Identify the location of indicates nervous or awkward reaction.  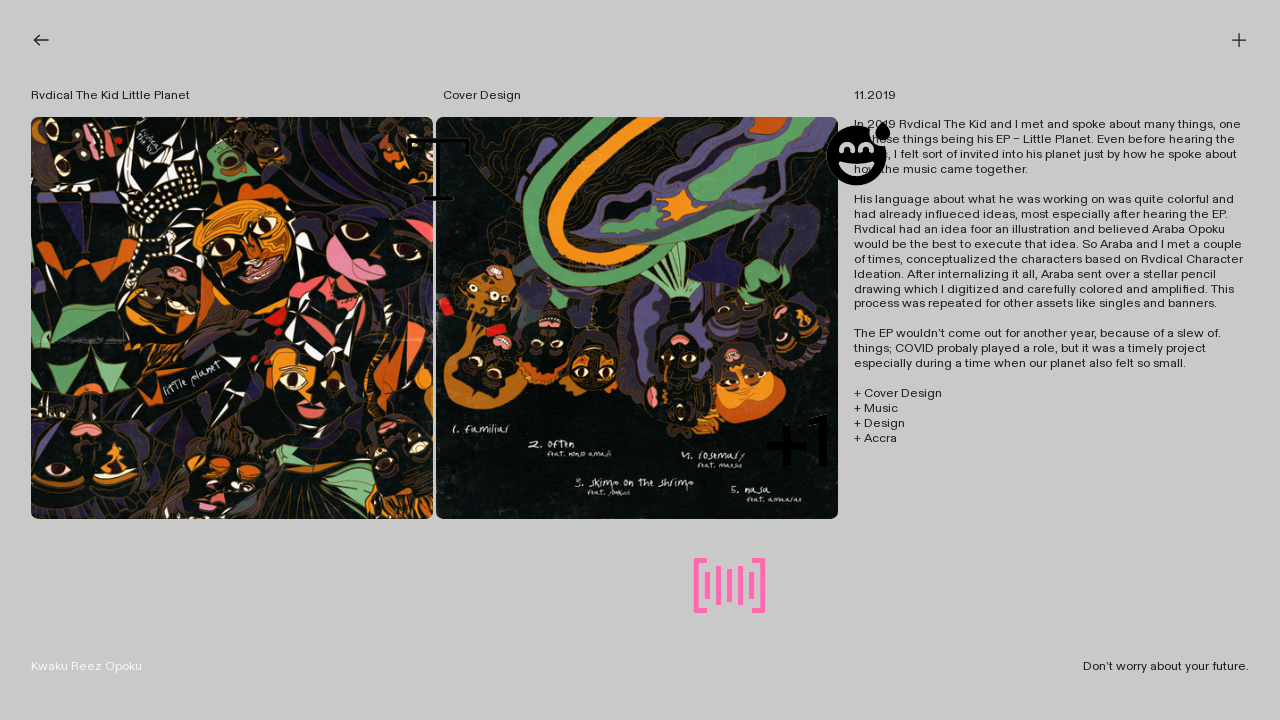
(856, 155).